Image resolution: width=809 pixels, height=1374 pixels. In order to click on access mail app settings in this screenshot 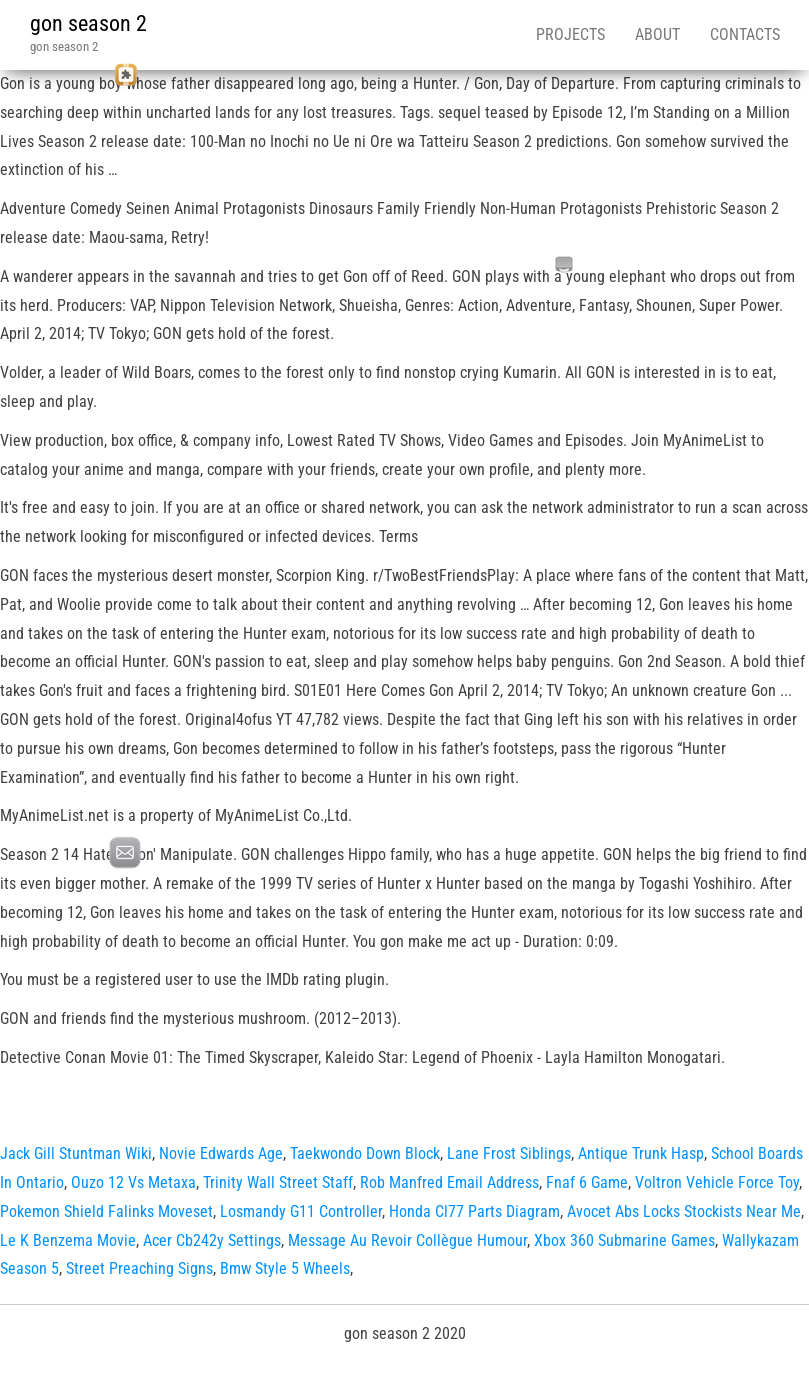, I will do `click(125, 853)`.